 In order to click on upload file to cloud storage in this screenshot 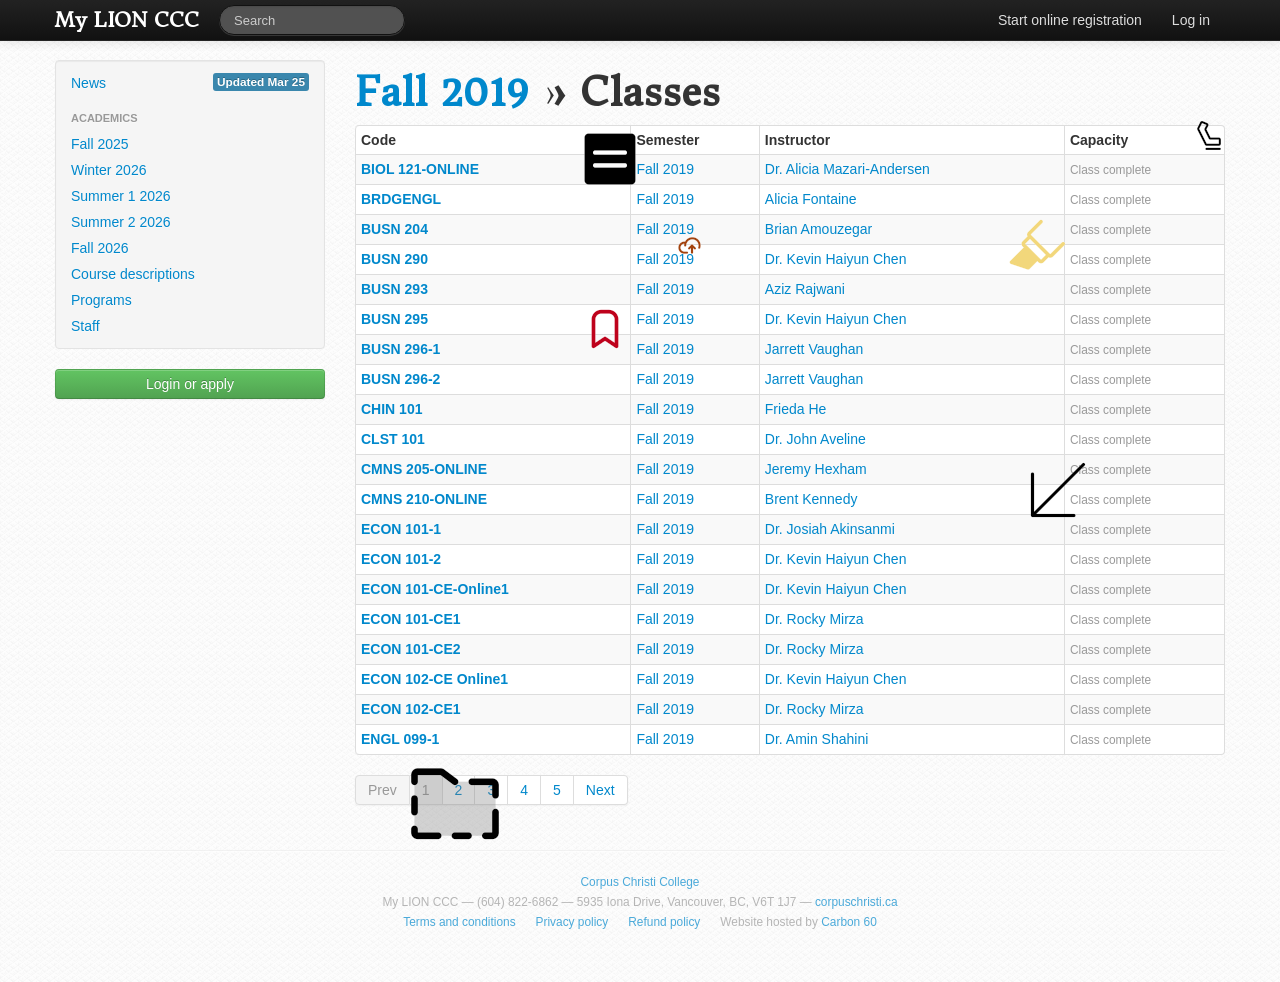, I will do `click(689, 245)`.